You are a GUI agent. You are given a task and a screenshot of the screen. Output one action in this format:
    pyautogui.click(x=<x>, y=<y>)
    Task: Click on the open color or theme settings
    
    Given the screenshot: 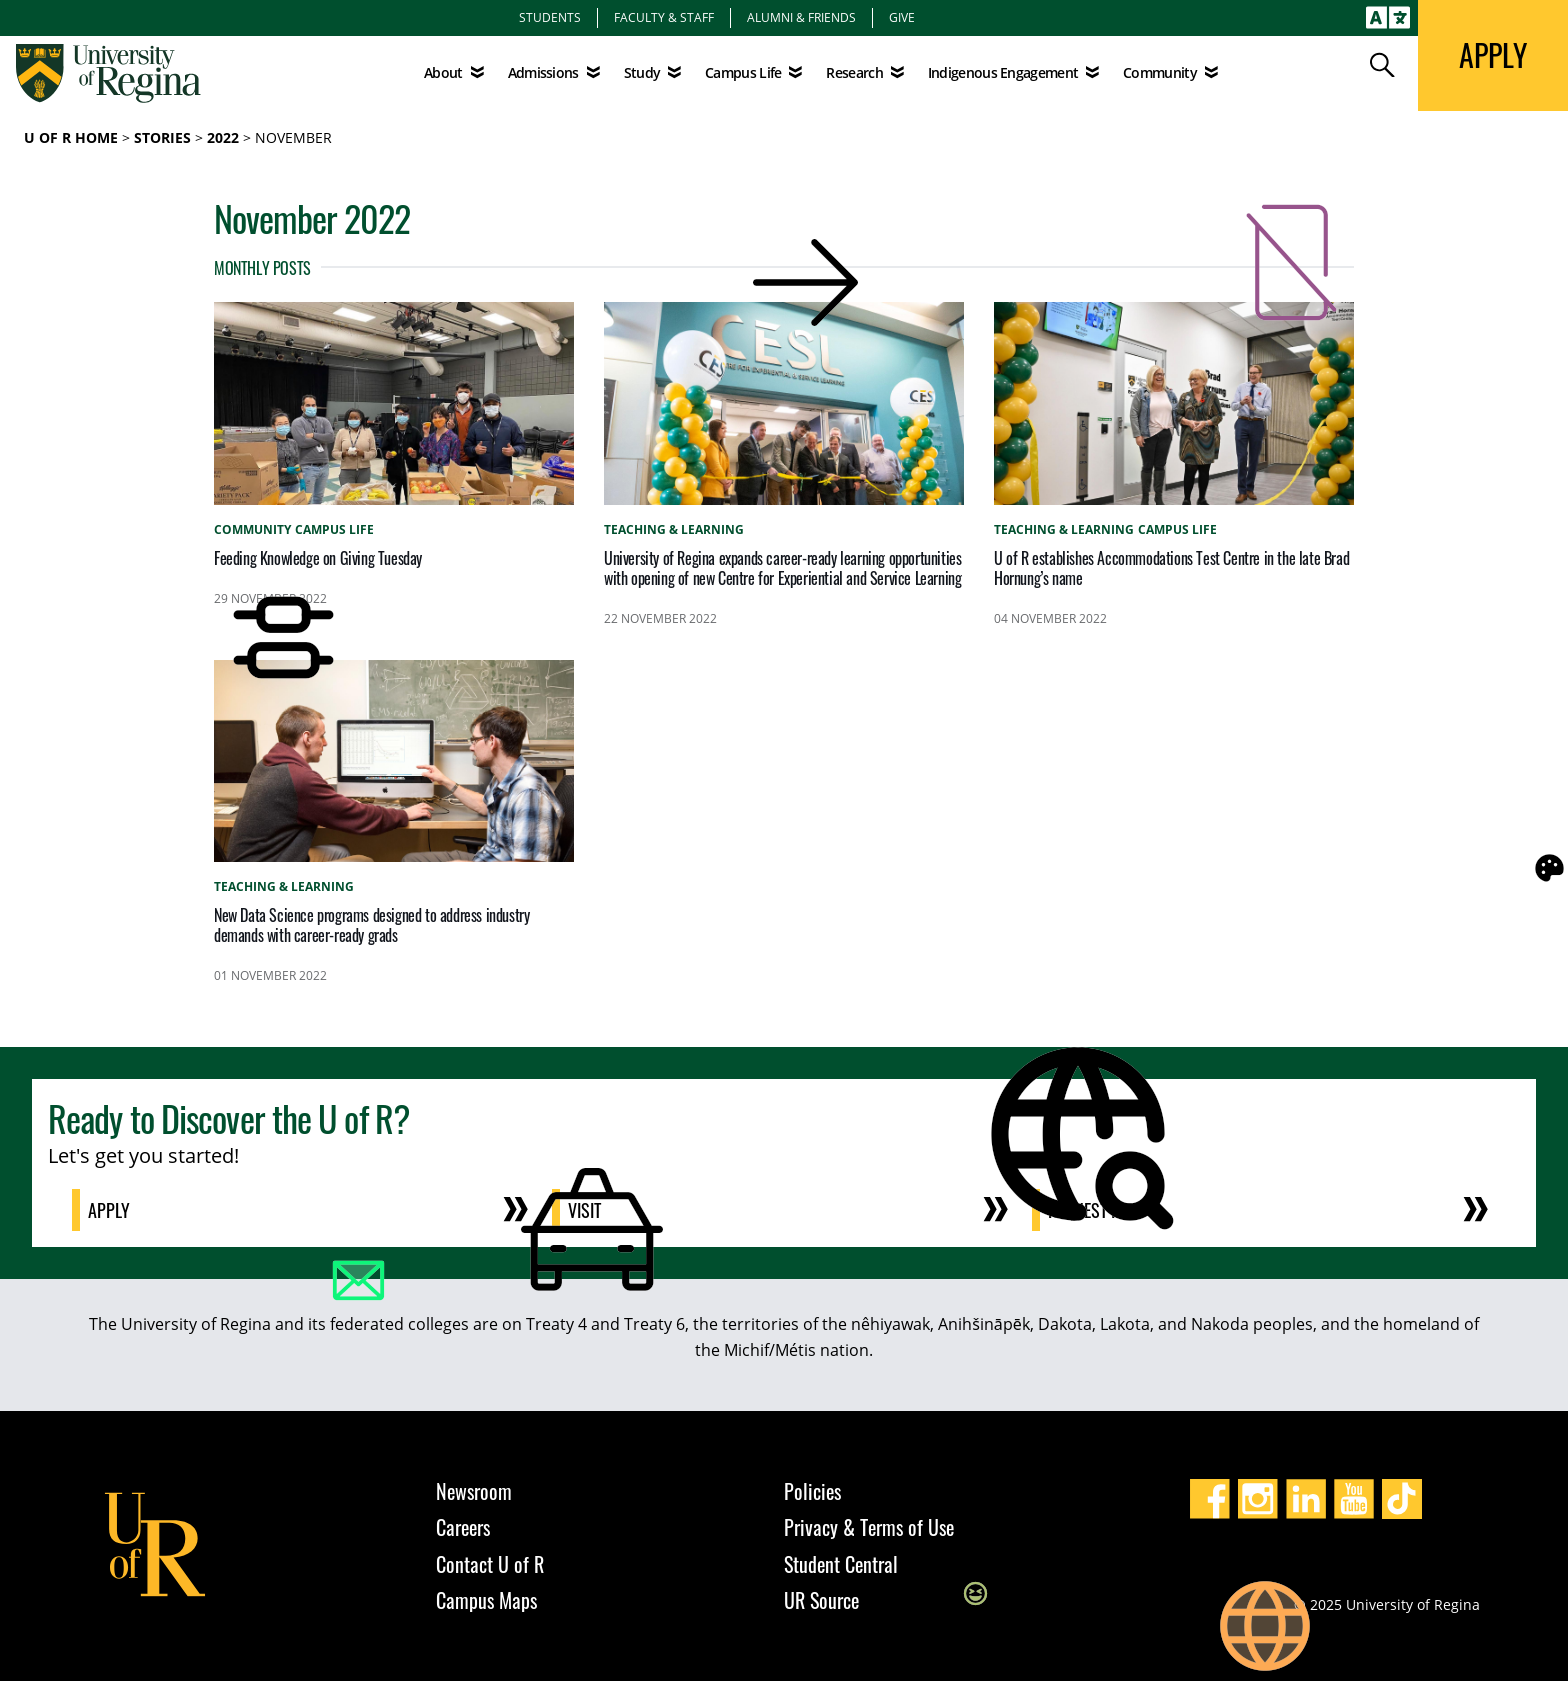 What is the action you would take?
    pyautogui.click(x=1549, y=868)
    